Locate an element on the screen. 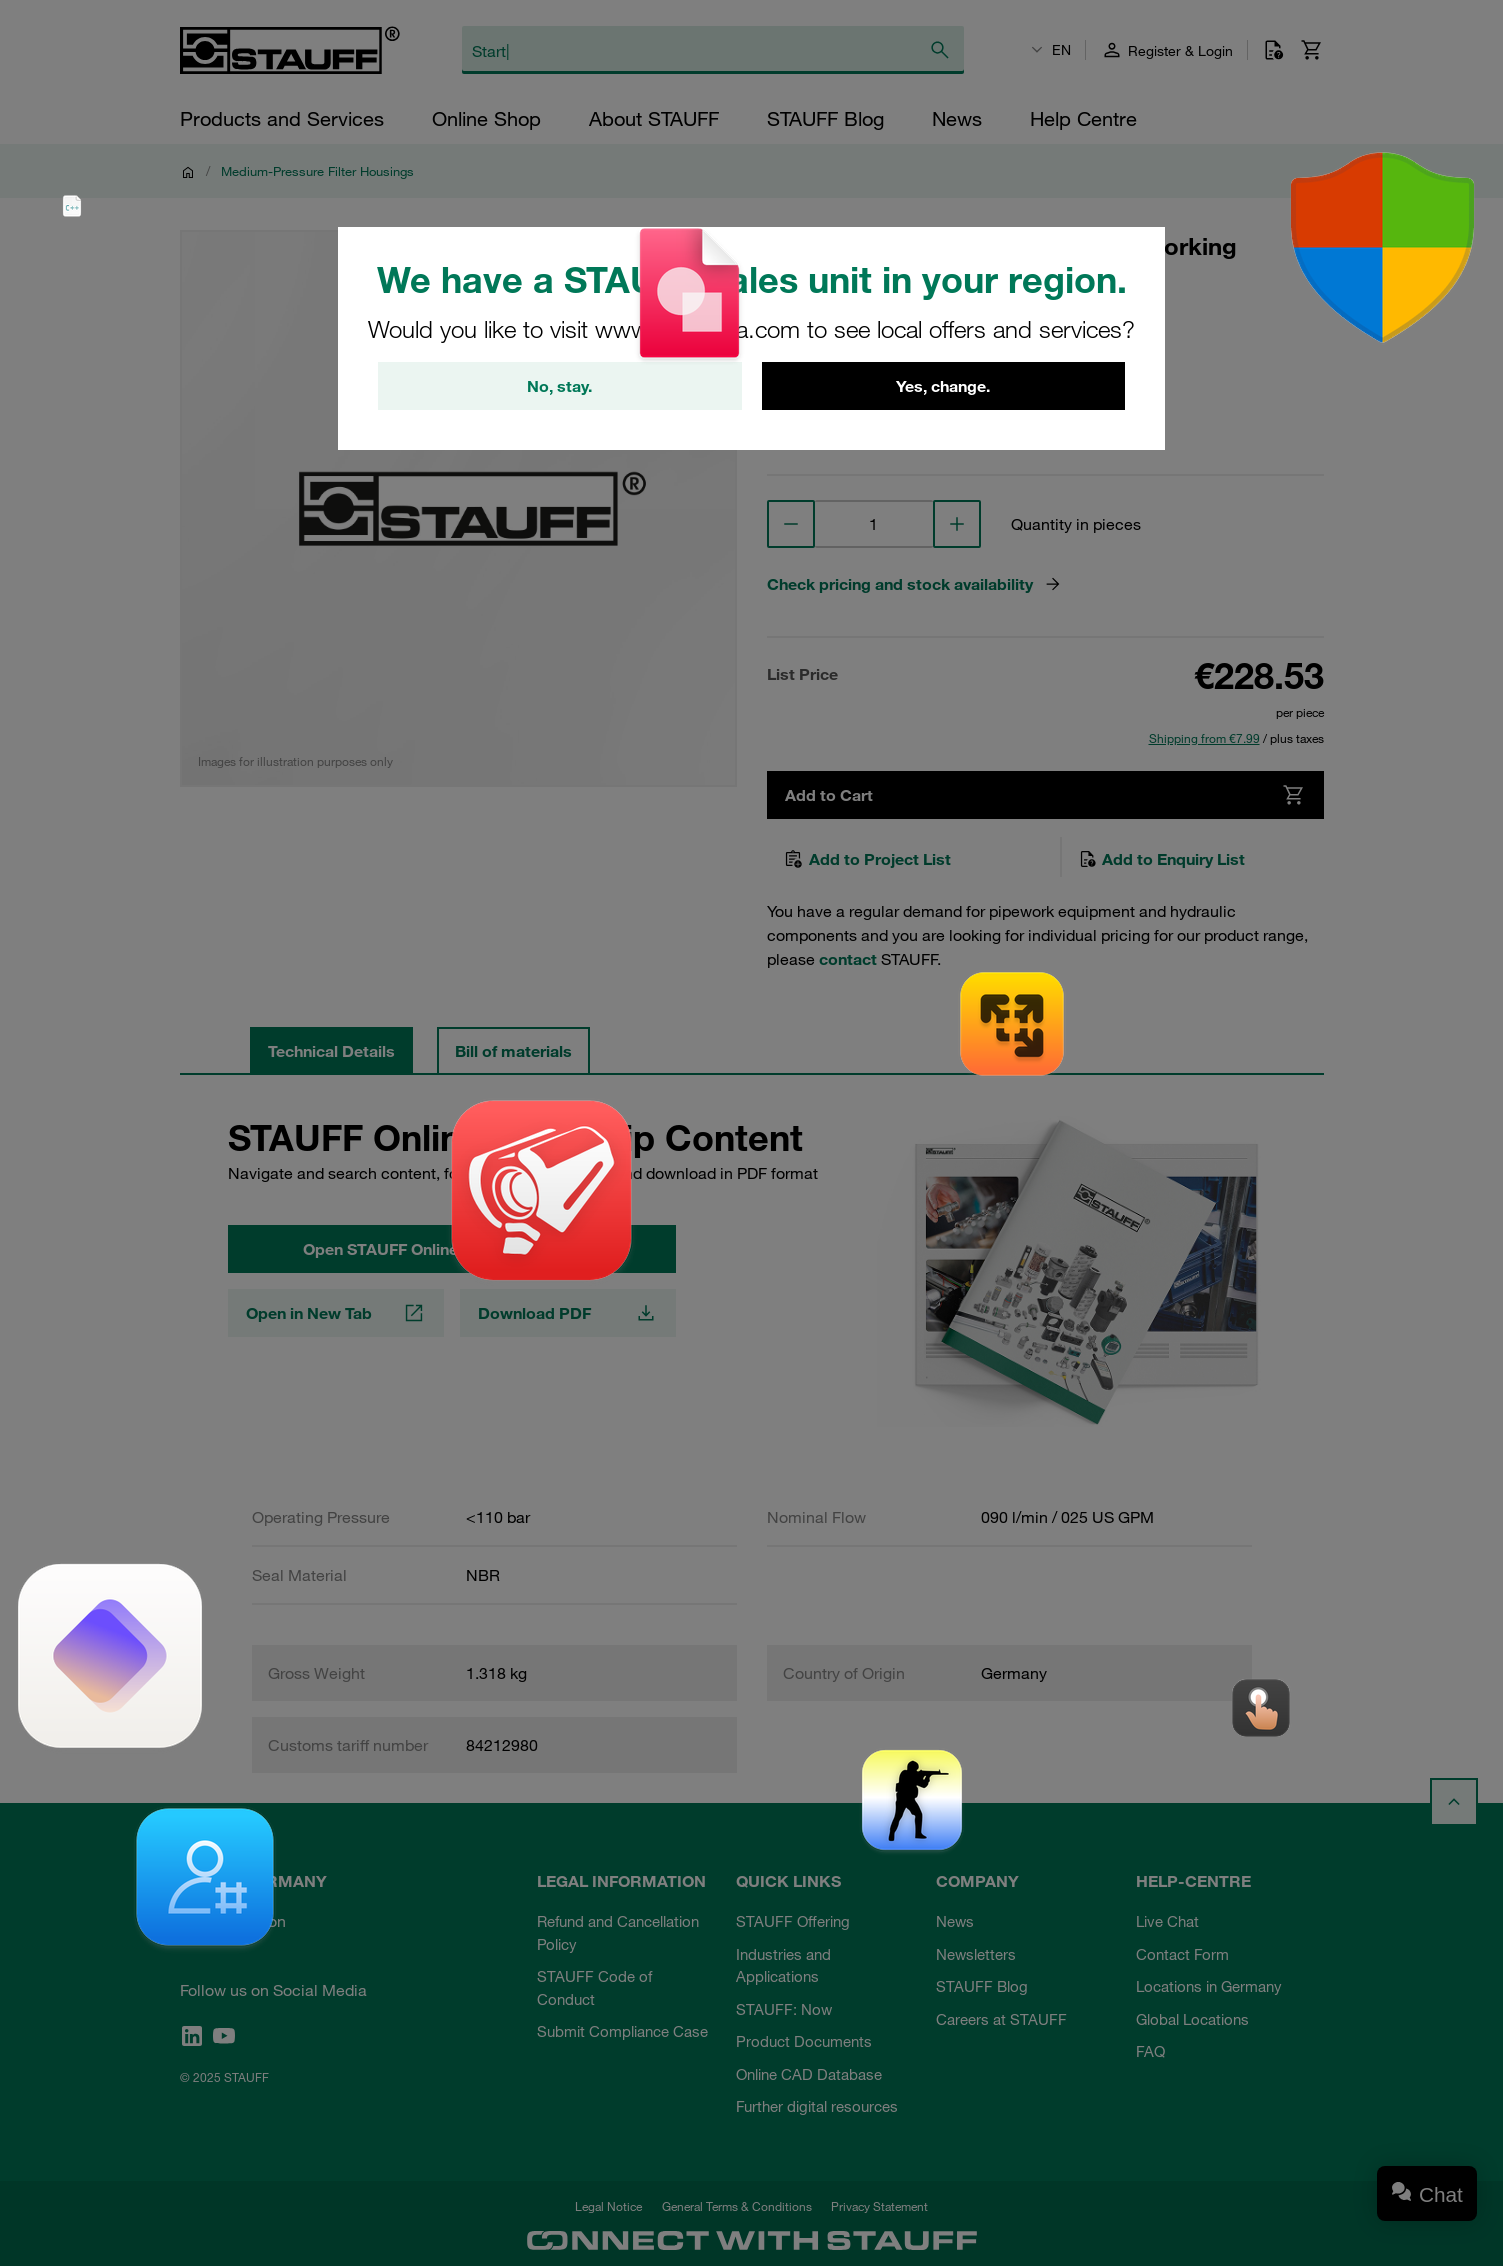 This screenshot has height=2266, width=1503. open proton pass password manager is located at coordinates (110, 1656).